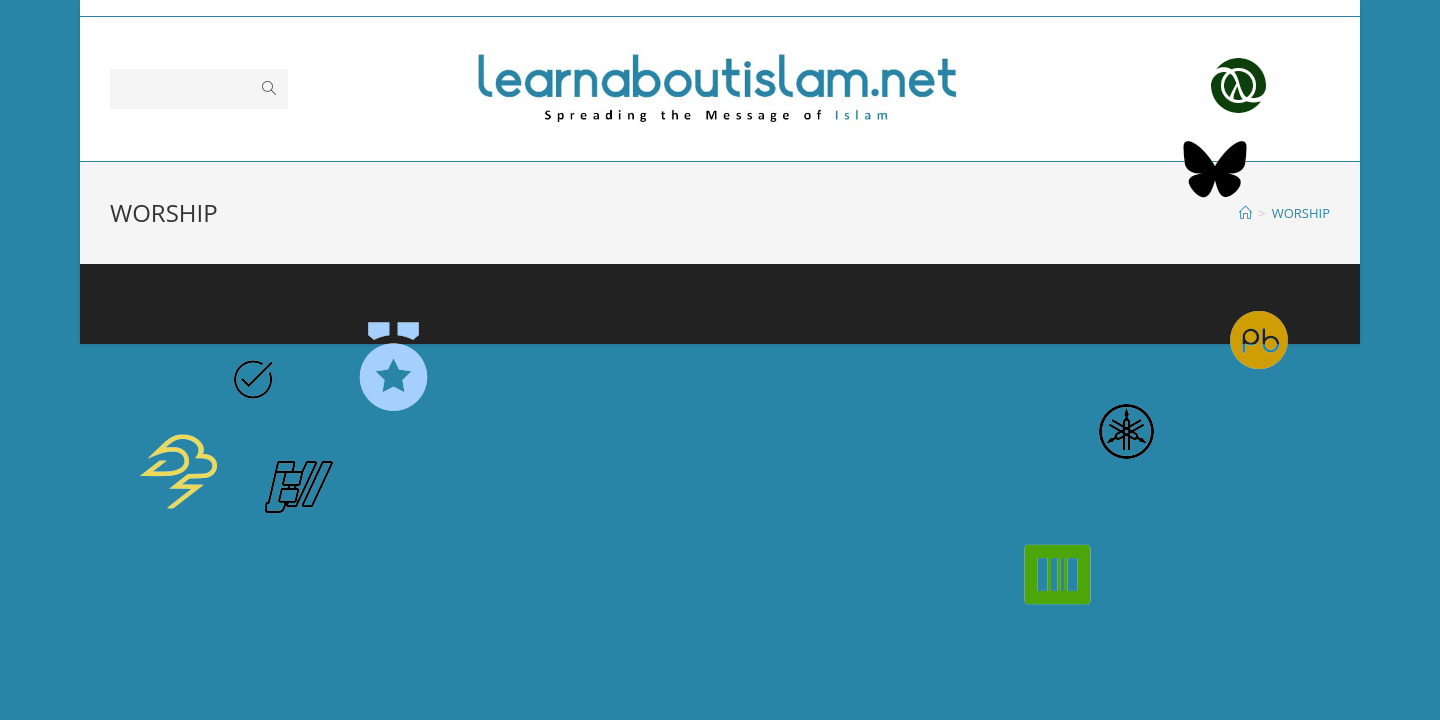 This screenshot has height=720, width=1440. What do you see at coordinates (178, 471) in the screenshot?
I see `apache storm logo` at bounding box center [178, 471].